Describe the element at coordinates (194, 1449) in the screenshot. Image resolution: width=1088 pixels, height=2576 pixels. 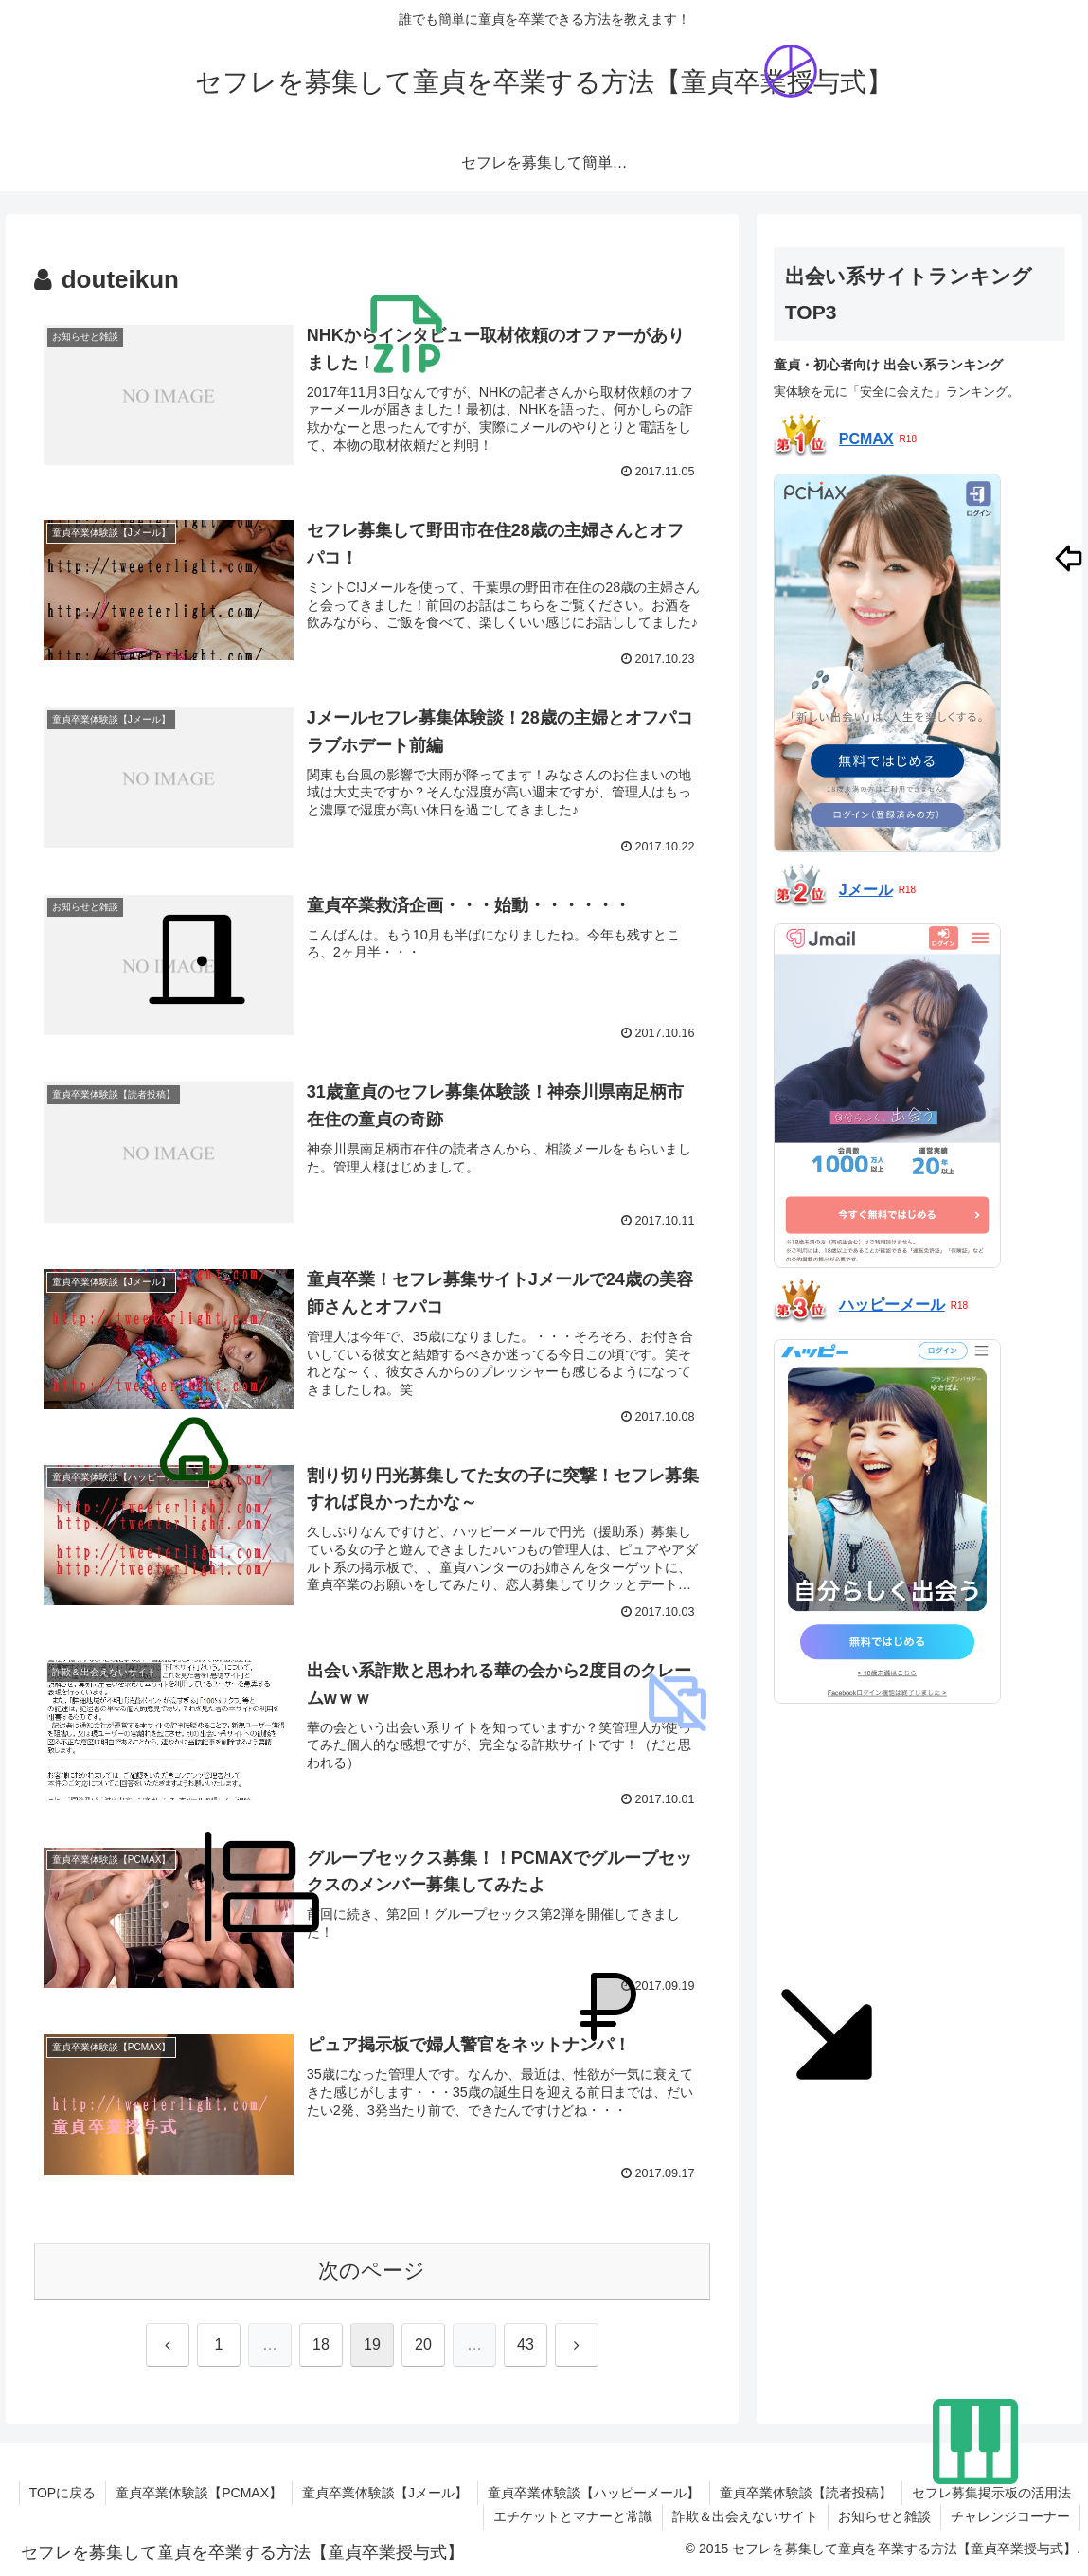
I see `access food or restaurant options` at that location.